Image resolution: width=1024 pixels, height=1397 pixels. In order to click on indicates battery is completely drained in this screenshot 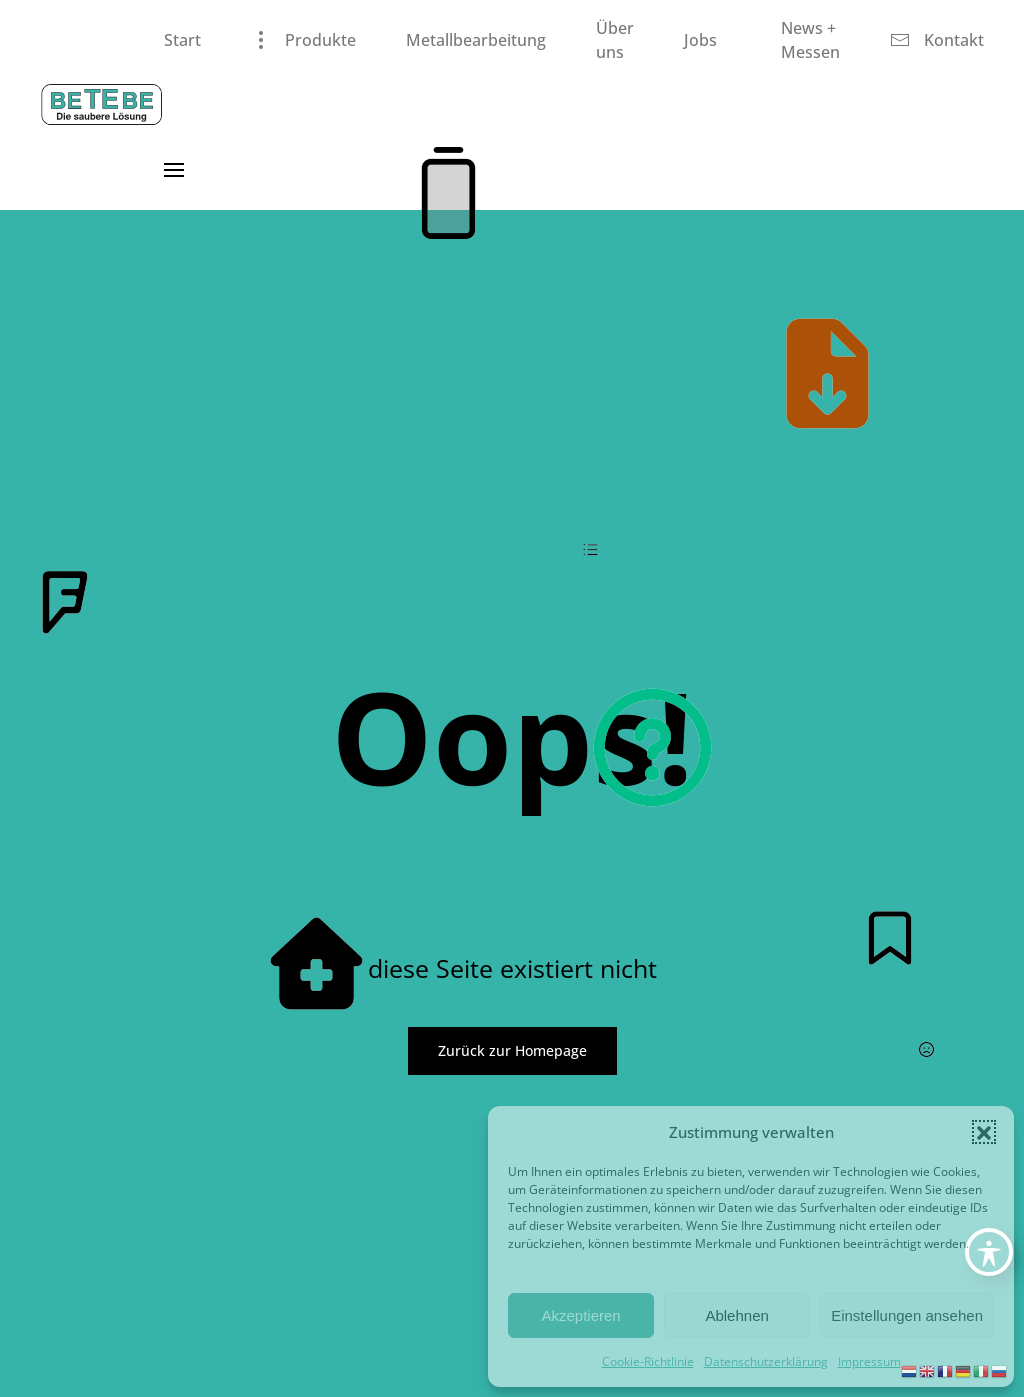, I will do `click(448, 194)`.